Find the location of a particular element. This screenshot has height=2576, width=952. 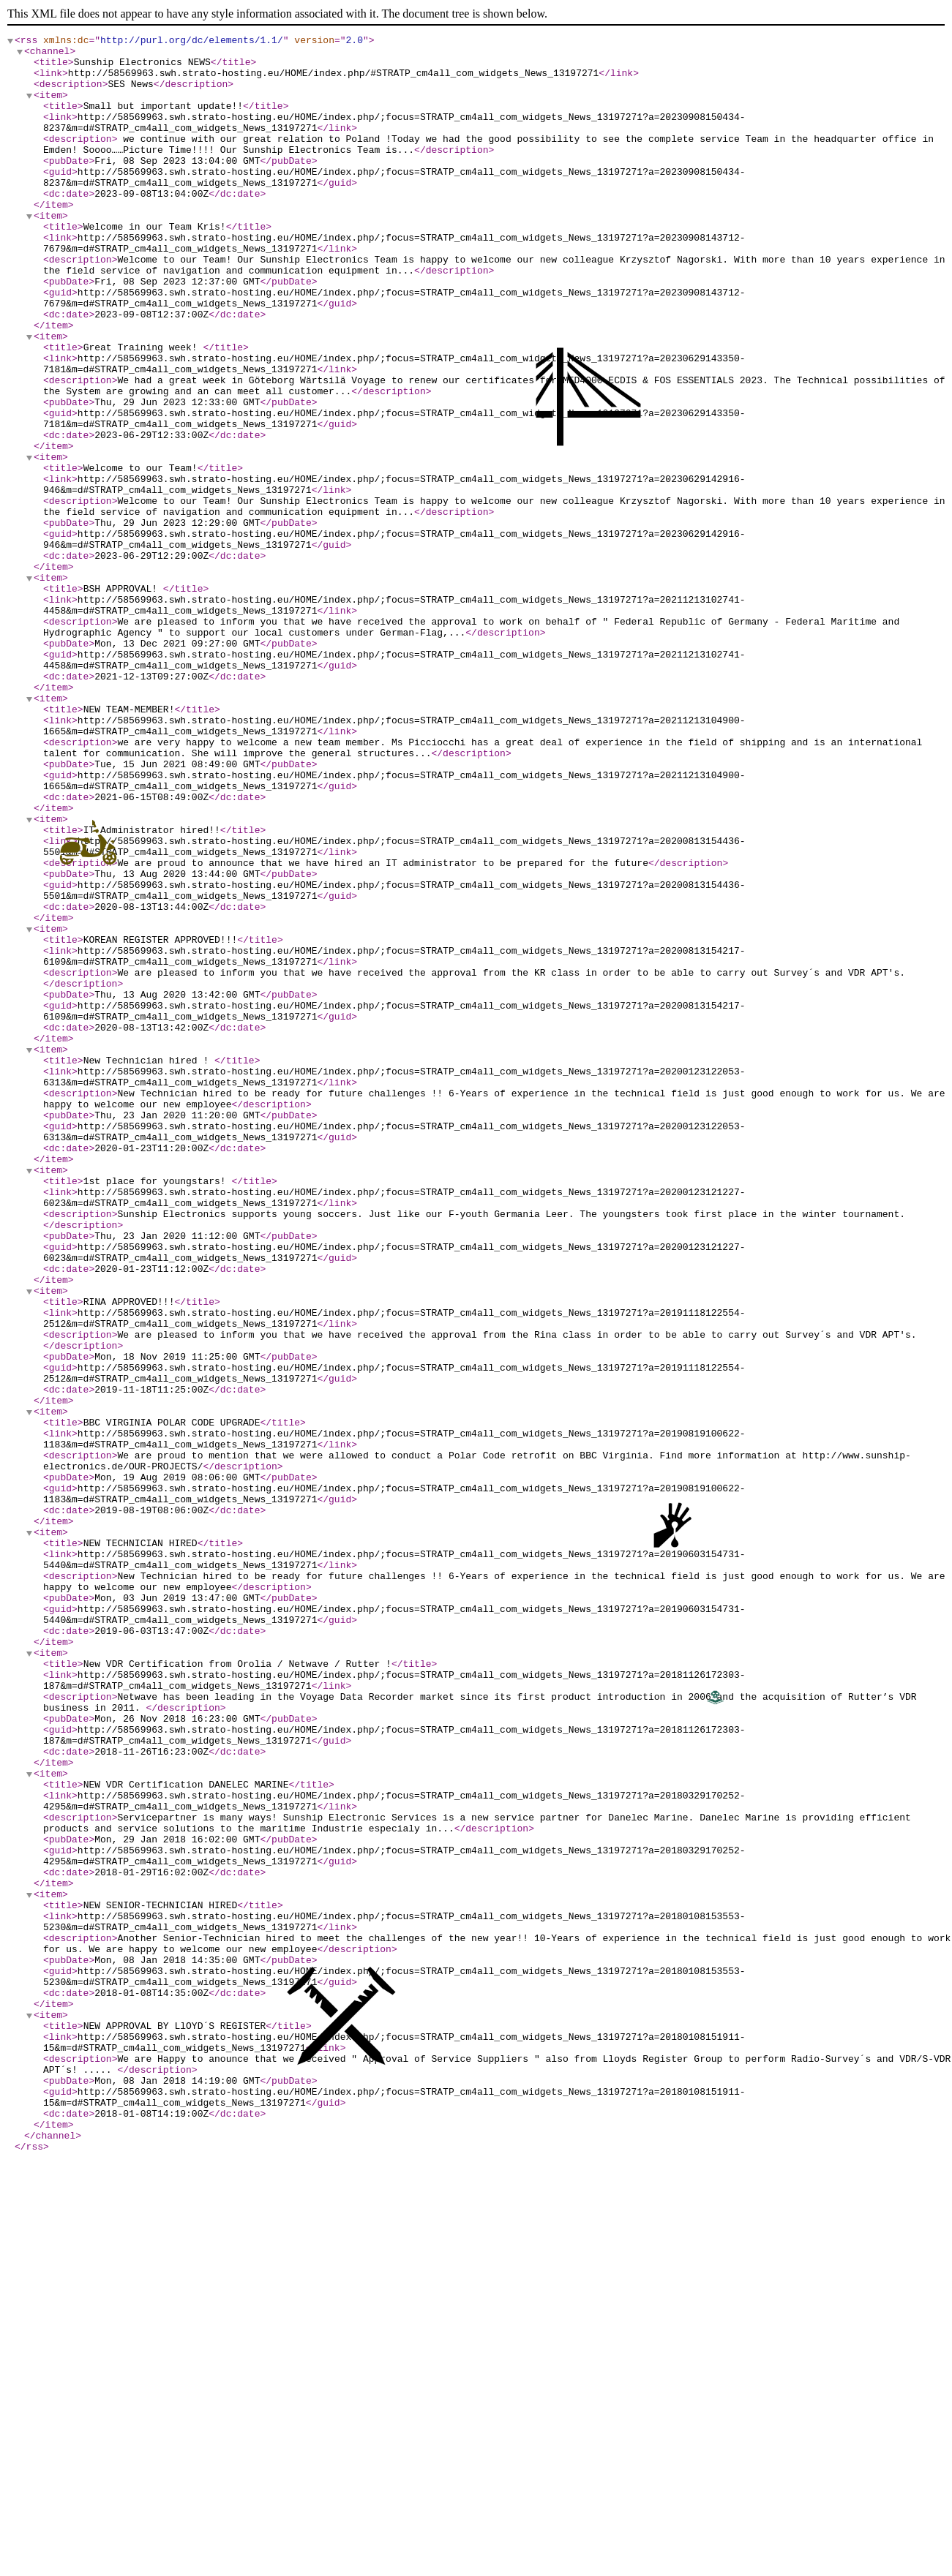

view death note or cursed book item in game inventory is located at coordinates (715, 1698).